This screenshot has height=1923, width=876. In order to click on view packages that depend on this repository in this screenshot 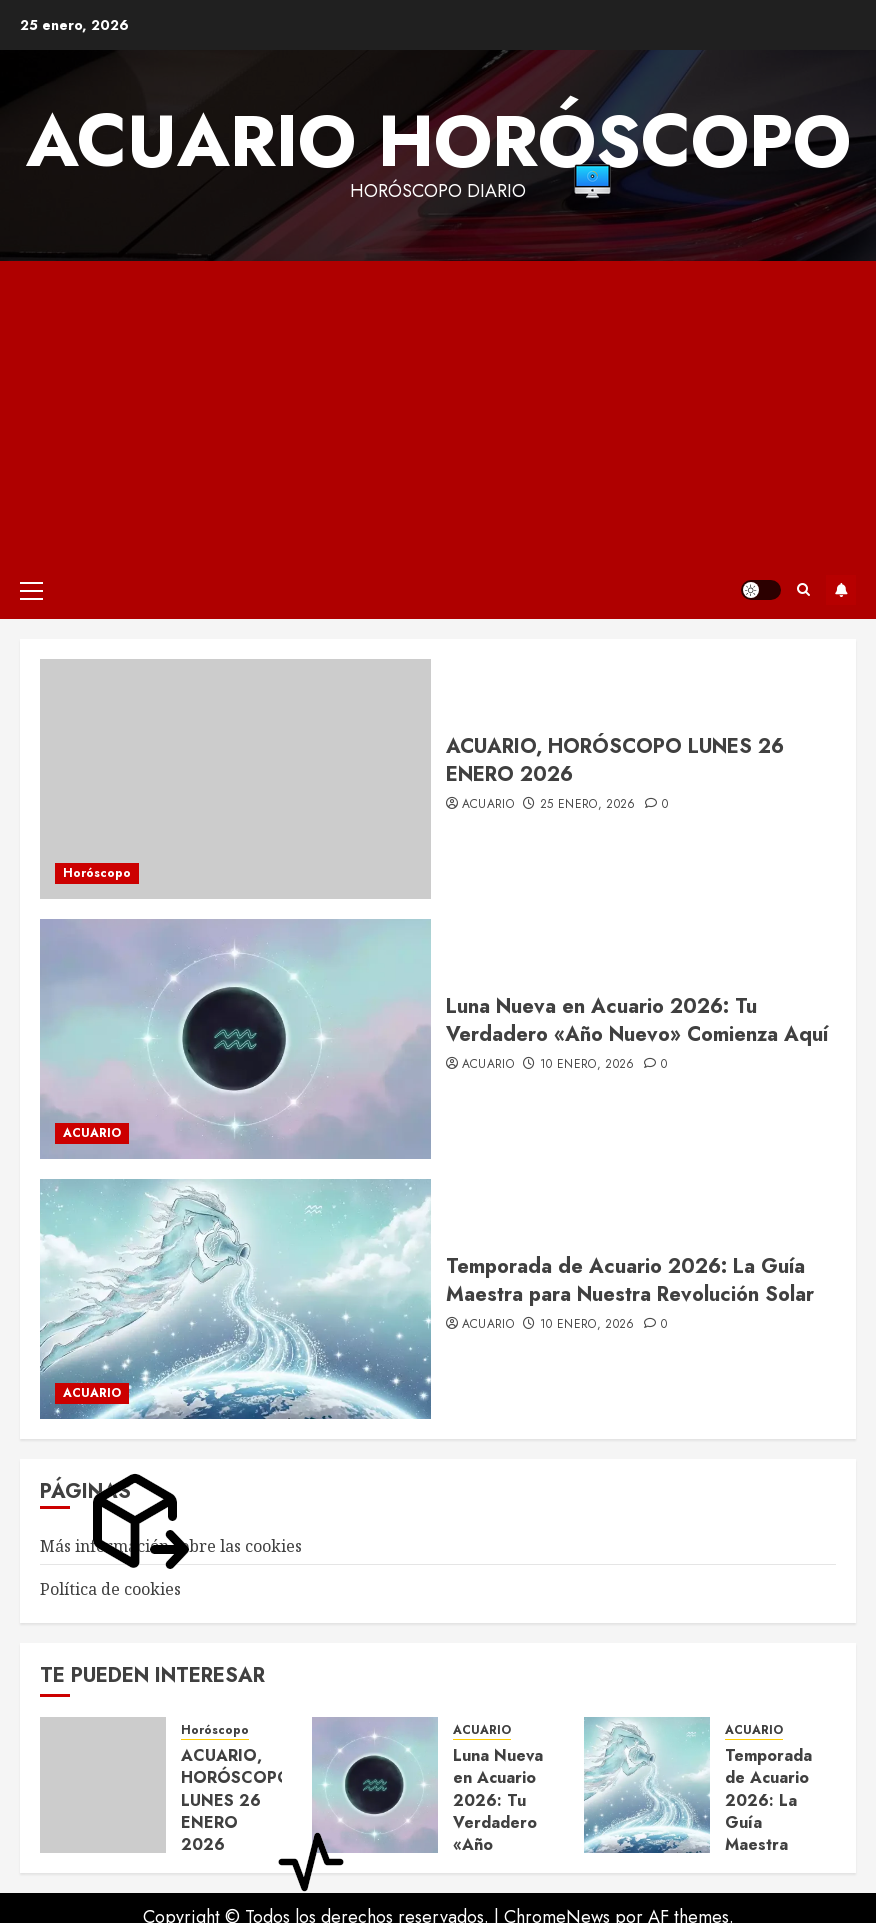, I will do `click(141, 1521)`.